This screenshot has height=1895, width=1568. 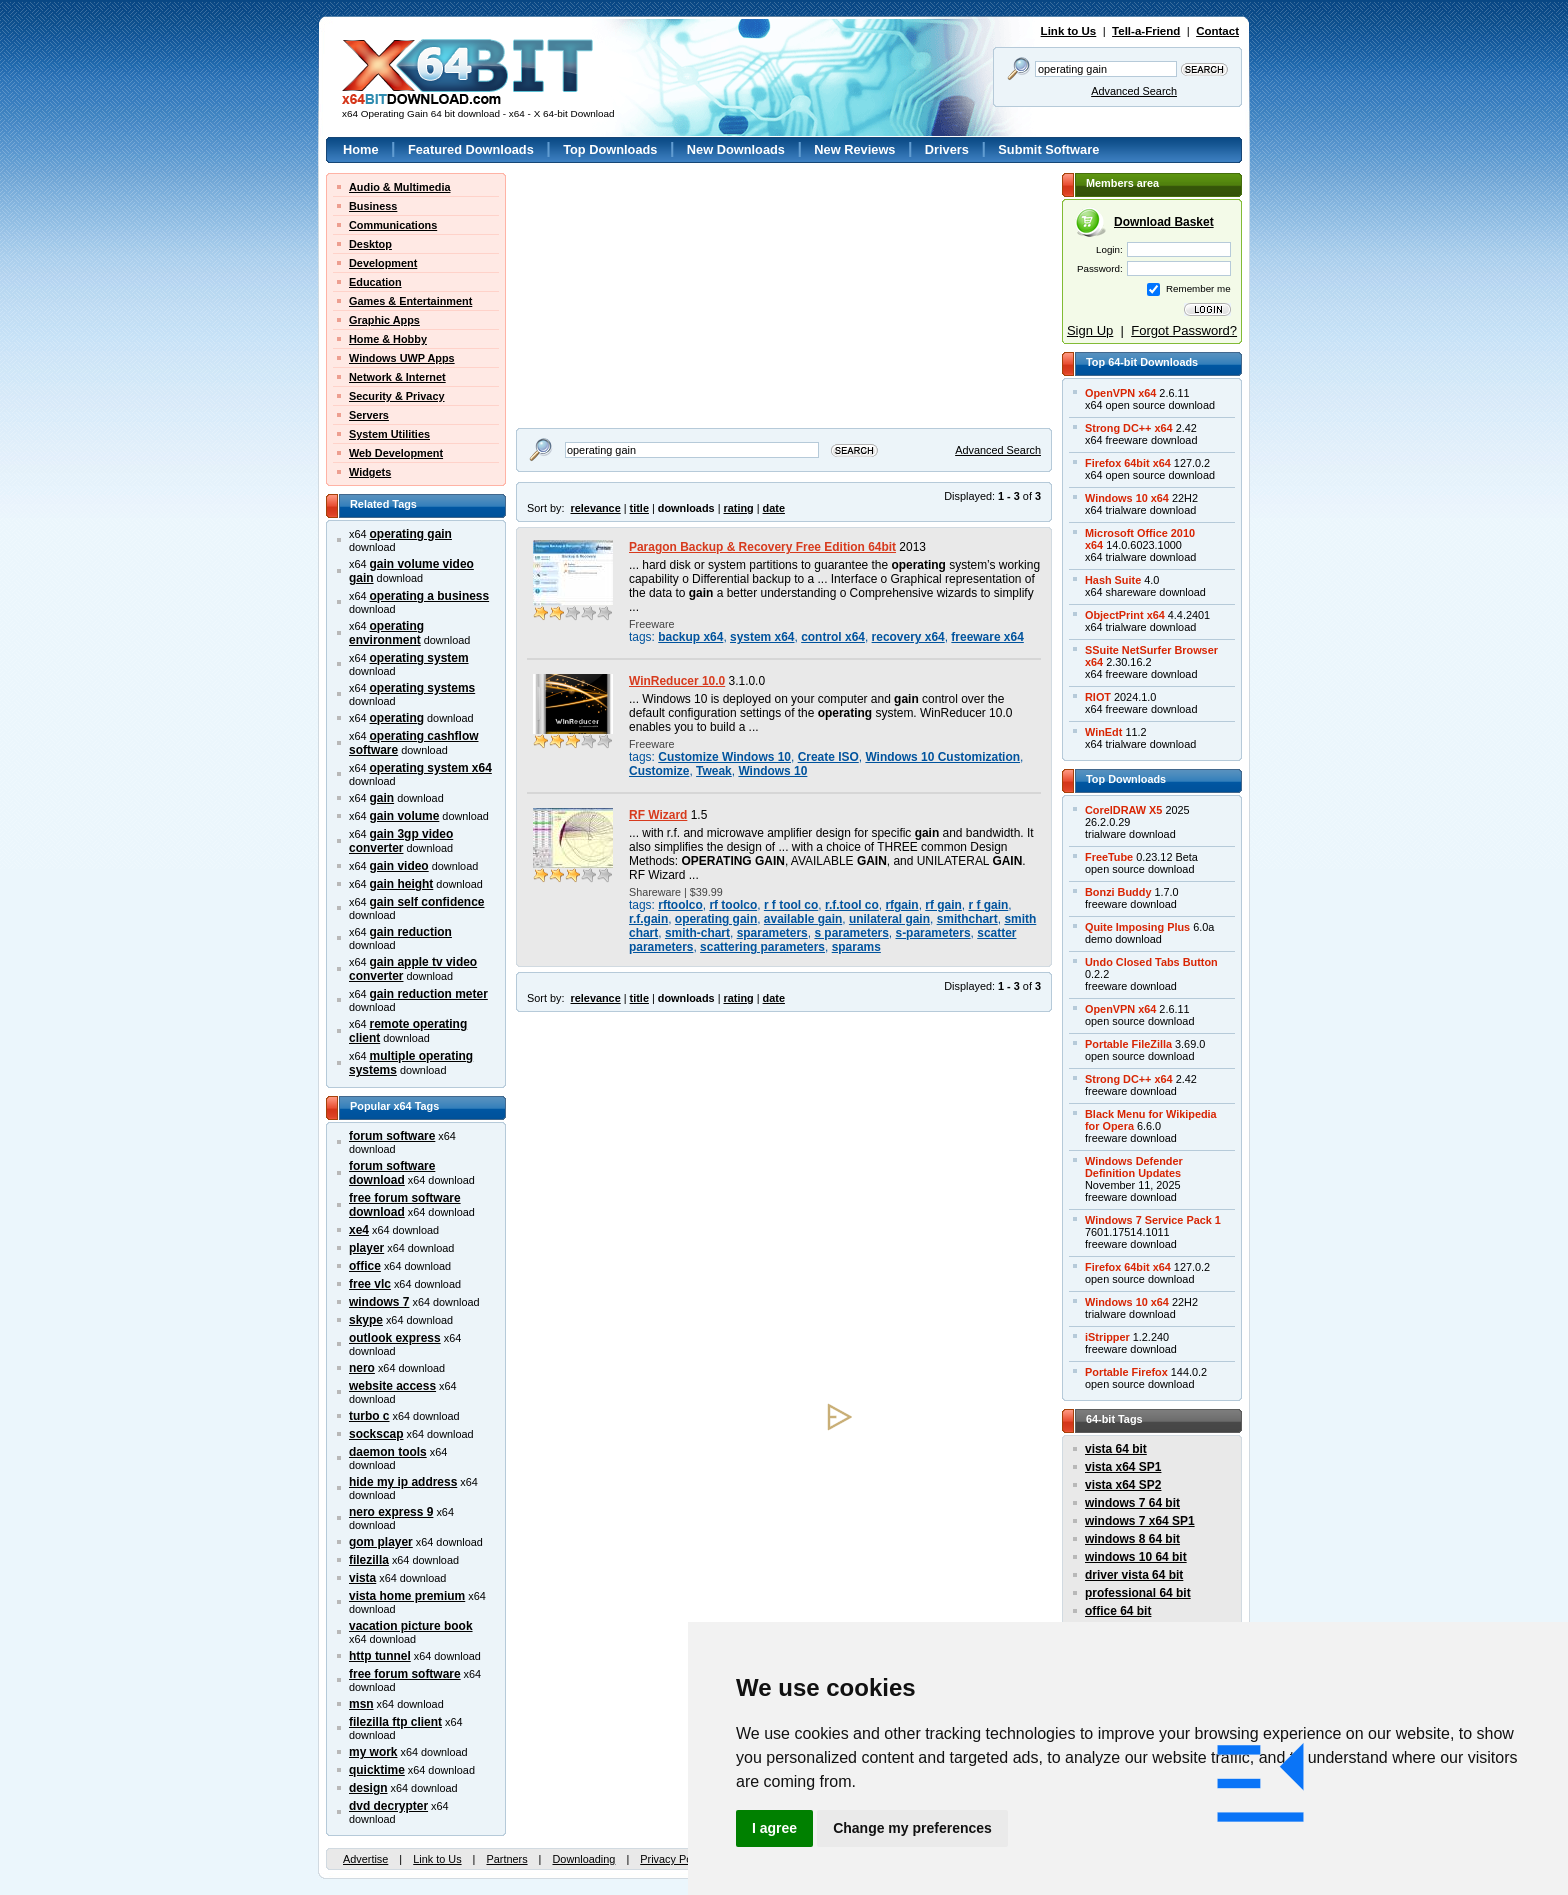 I want to click on send a message, so click(x=839, y=1417).